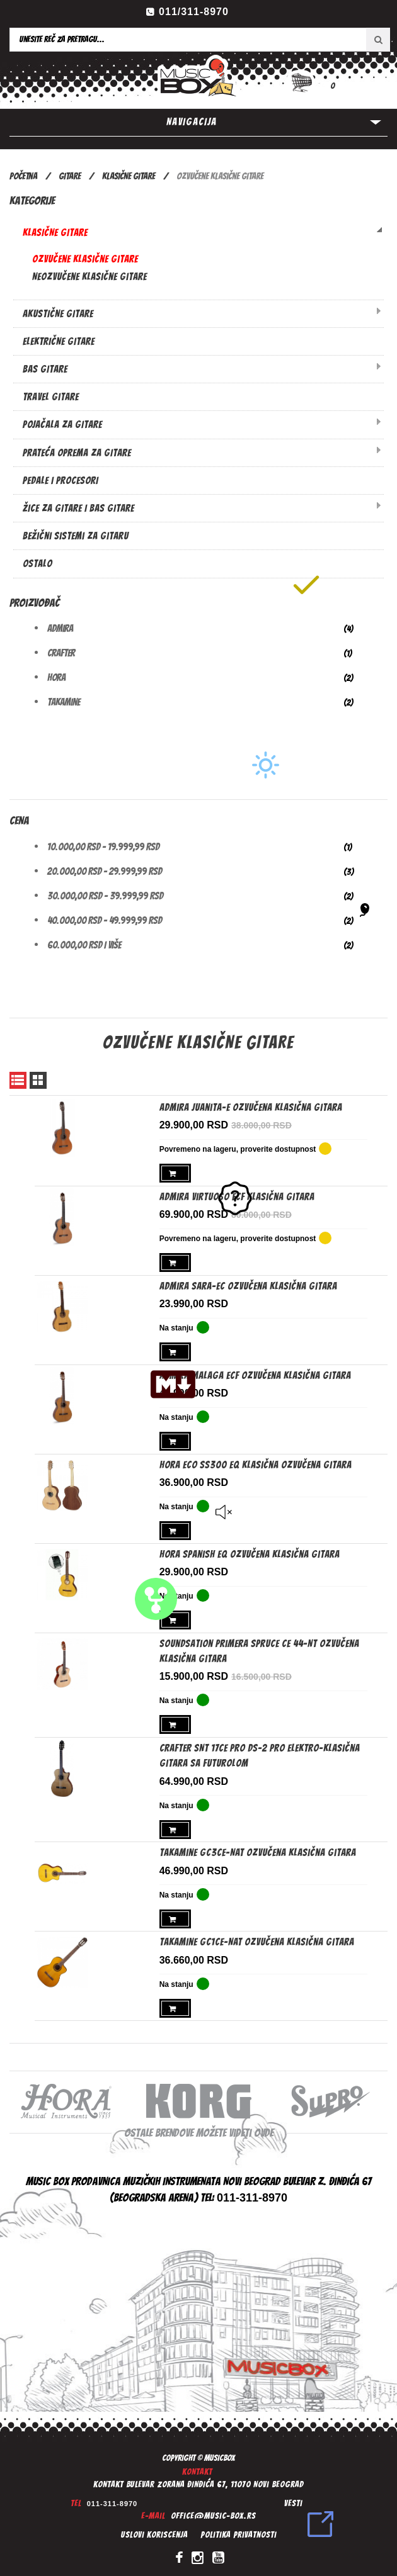 The width and height of the screenshot is (397, 2576). What do you see at coordinates (319, 2524) in the screenshot?
I see `open link in a new tab or window` at bounding box center [319, 2524].